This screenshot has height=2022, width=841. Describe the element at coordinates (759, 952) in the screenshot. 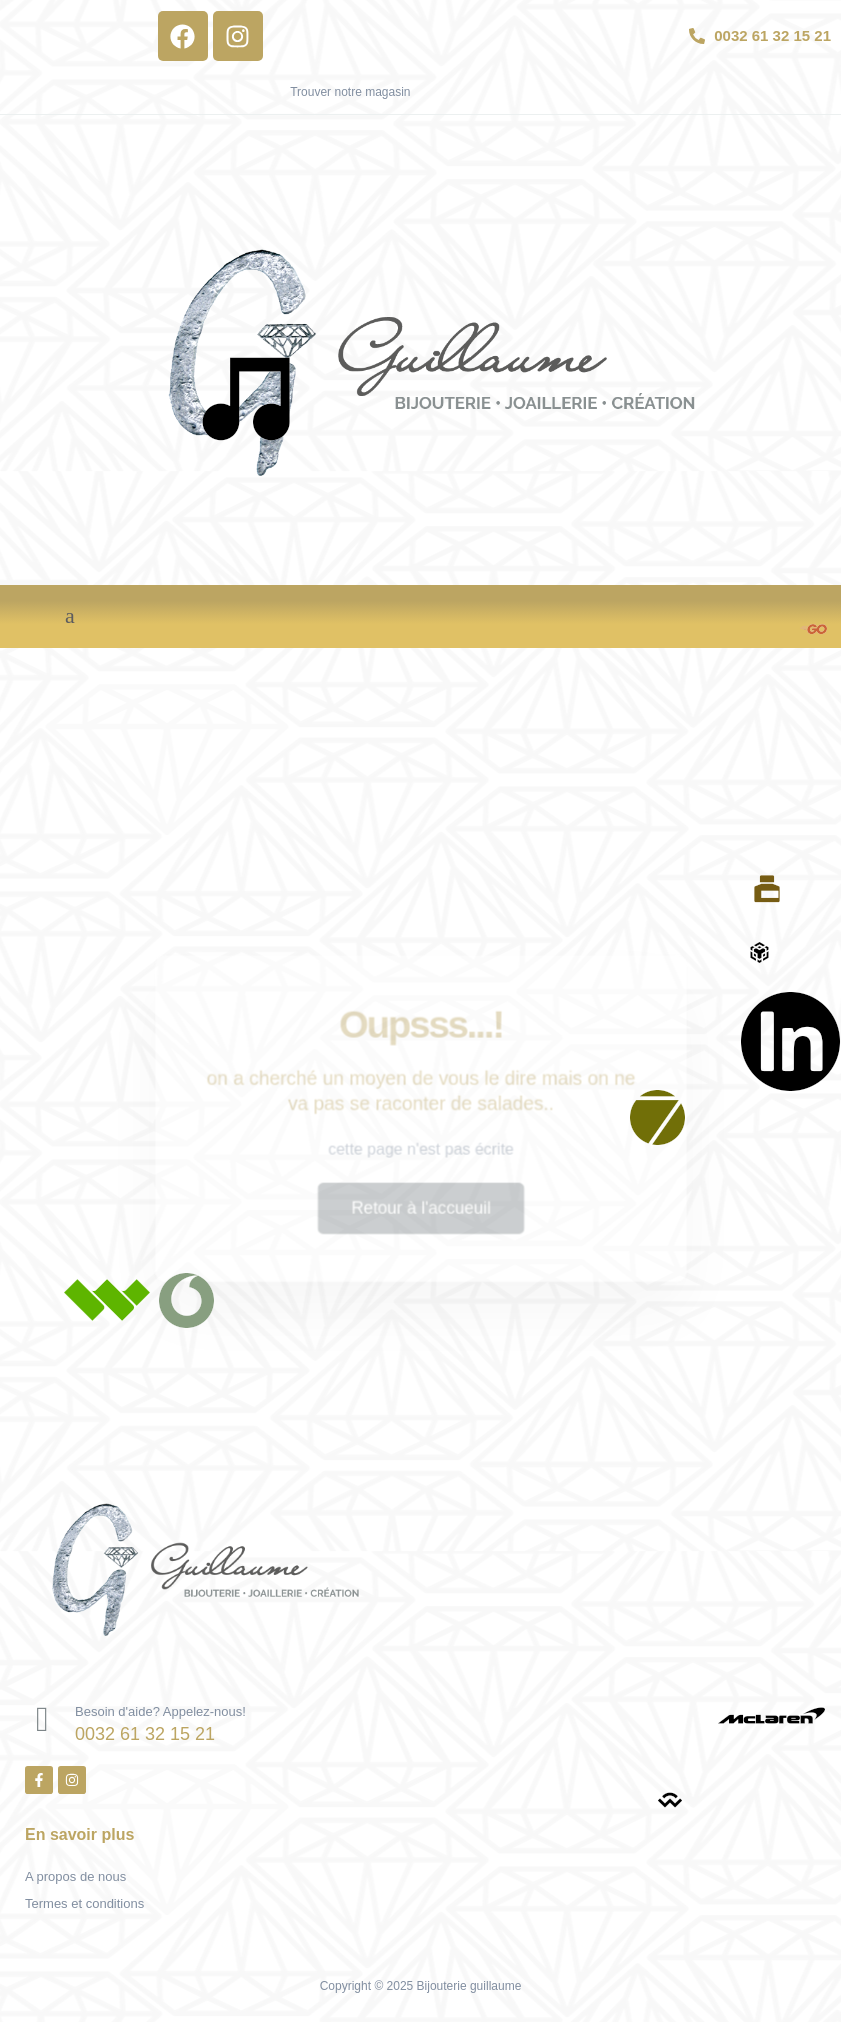

I see `bnb chain logo` at that location.